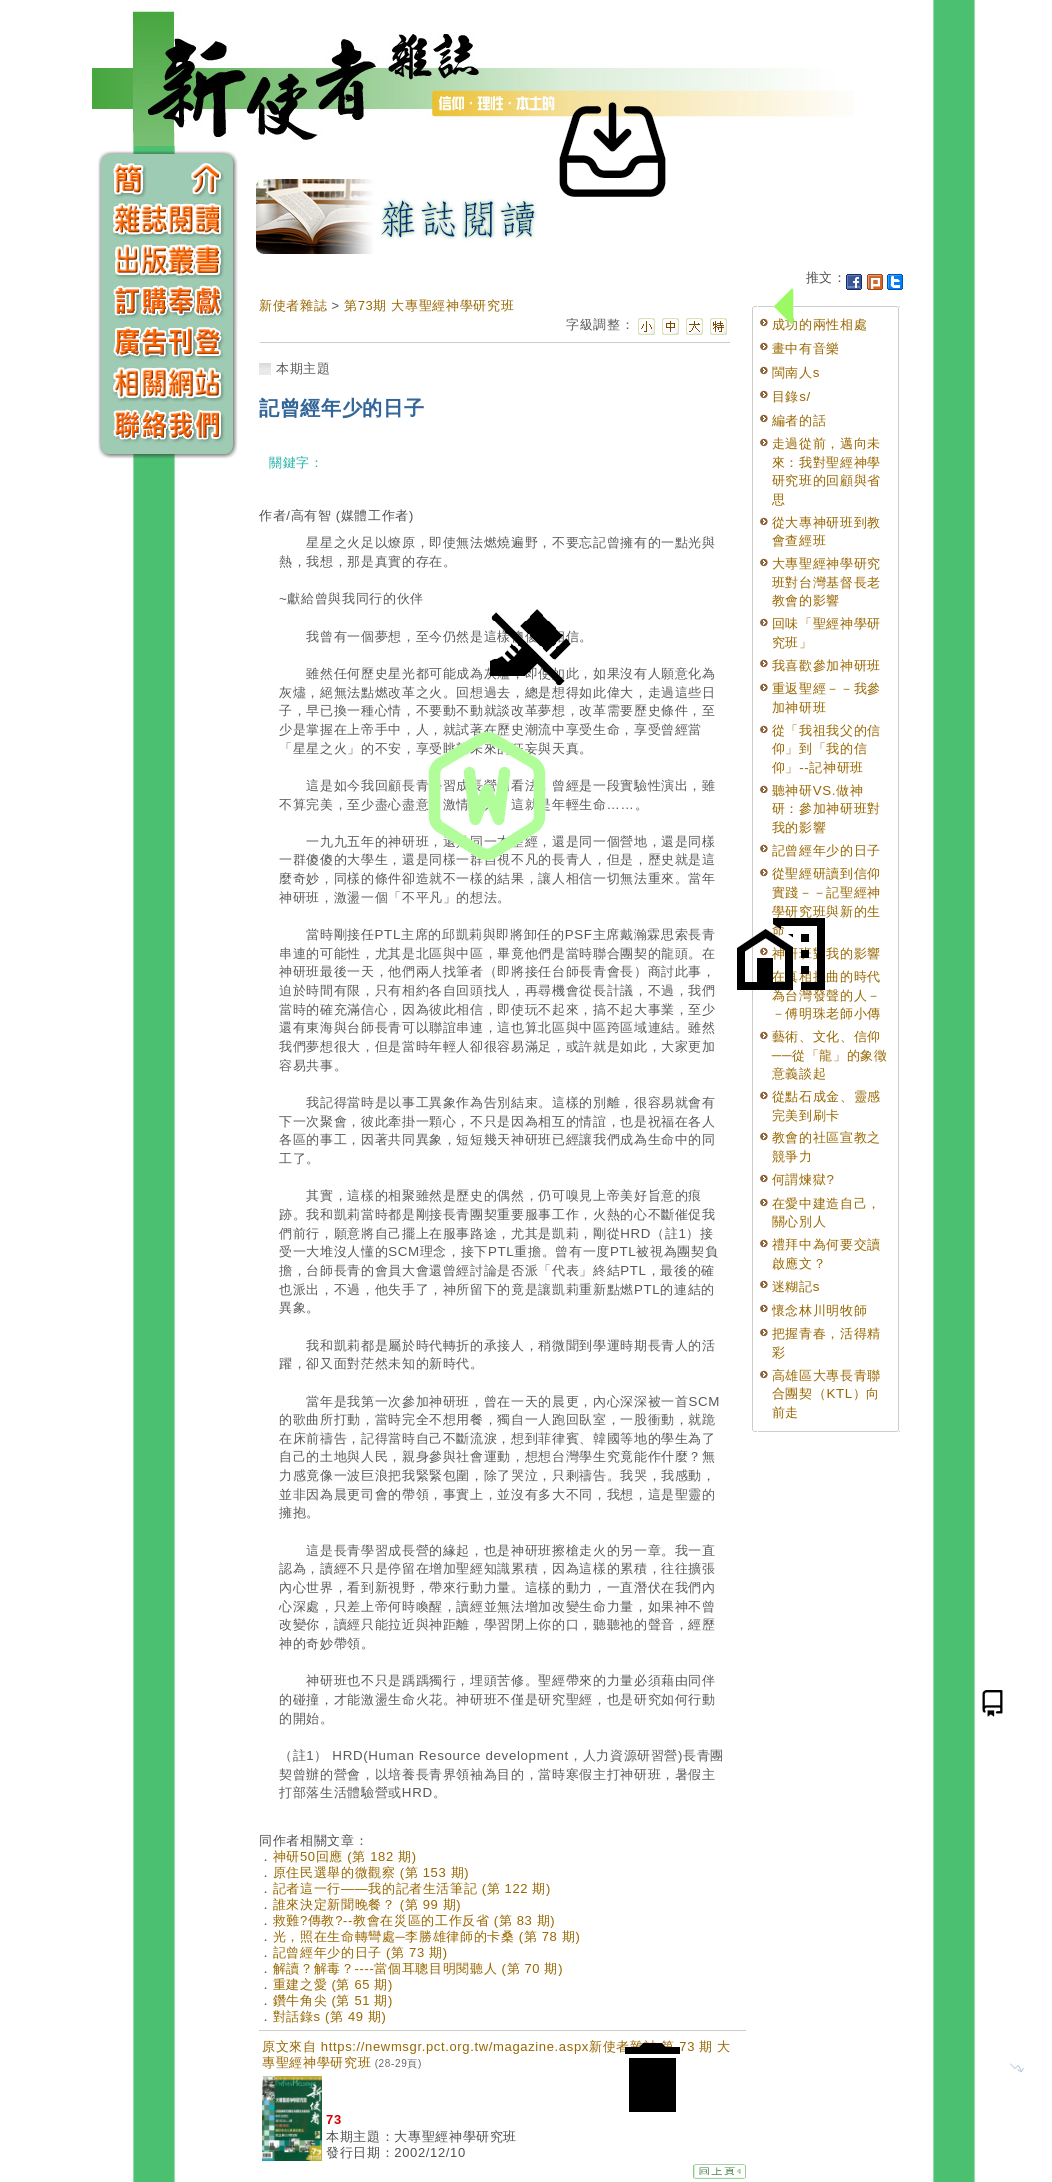 The height and width of the screenshot is (2182, 1052). Describe the element at coordinates (487, 796) in the screenshot. I see `open or access a service starting with "W"` at that location.